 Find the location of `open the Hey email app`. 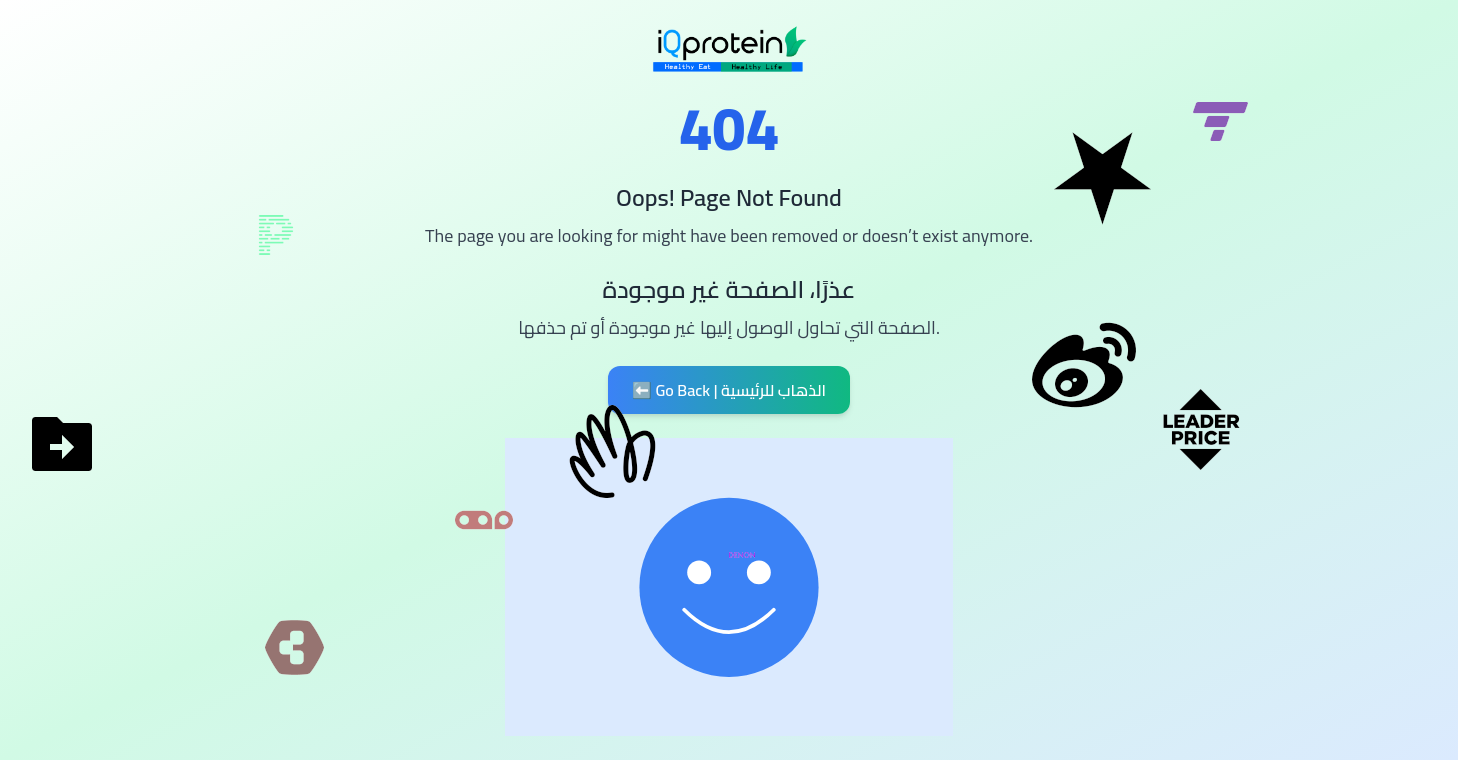

open the Hey email app is located at coordinates (612, 451).